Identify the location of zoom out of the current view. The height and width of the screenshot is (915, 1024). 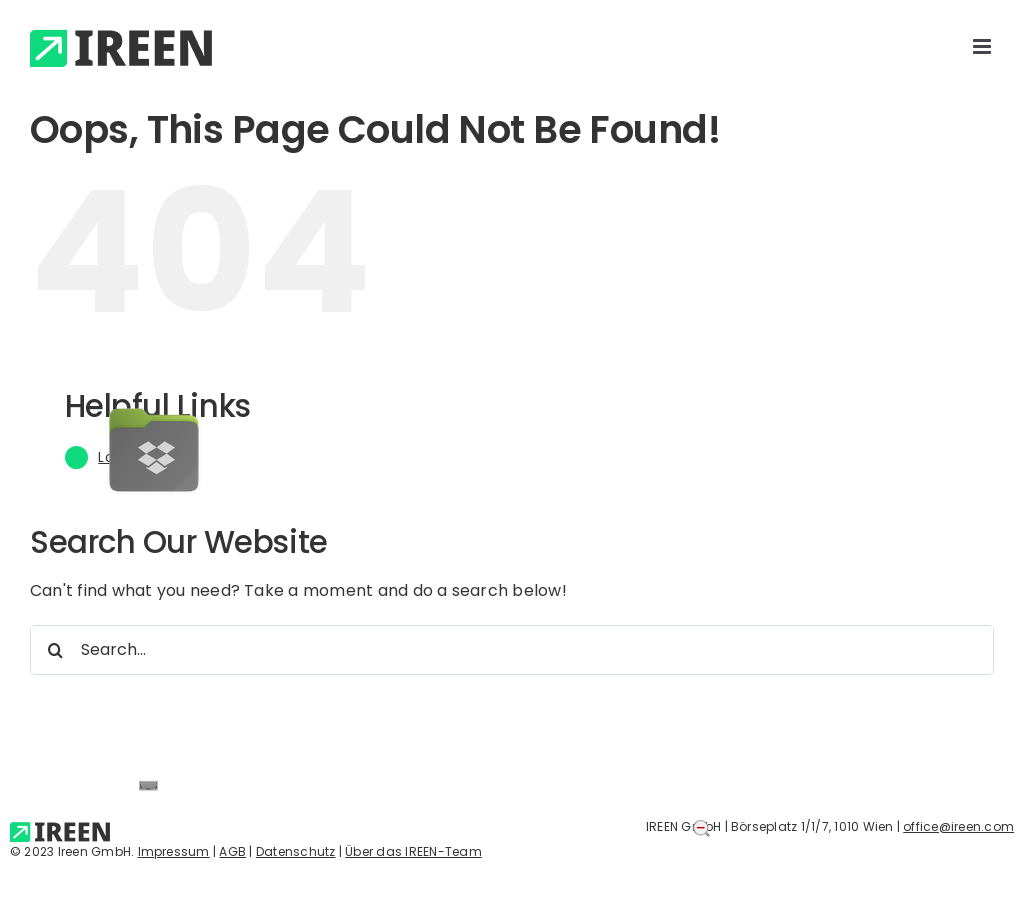
(701, 828).